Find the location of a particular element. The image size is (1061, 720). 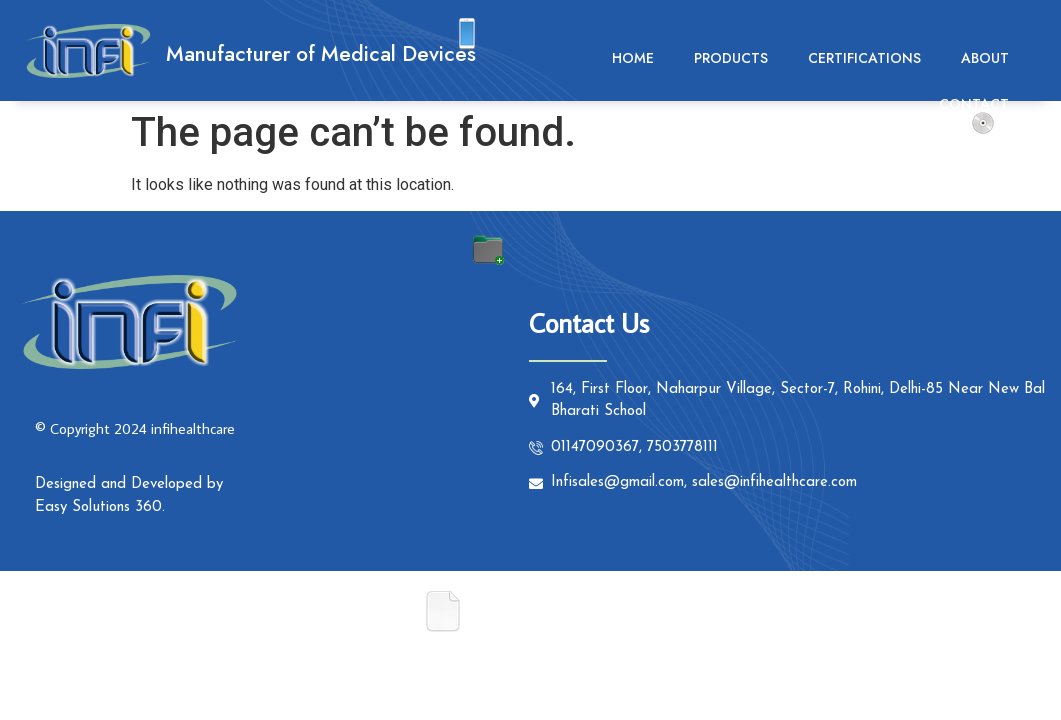

iPhone 7 Plus device connected is located at coordinates (467, 34).